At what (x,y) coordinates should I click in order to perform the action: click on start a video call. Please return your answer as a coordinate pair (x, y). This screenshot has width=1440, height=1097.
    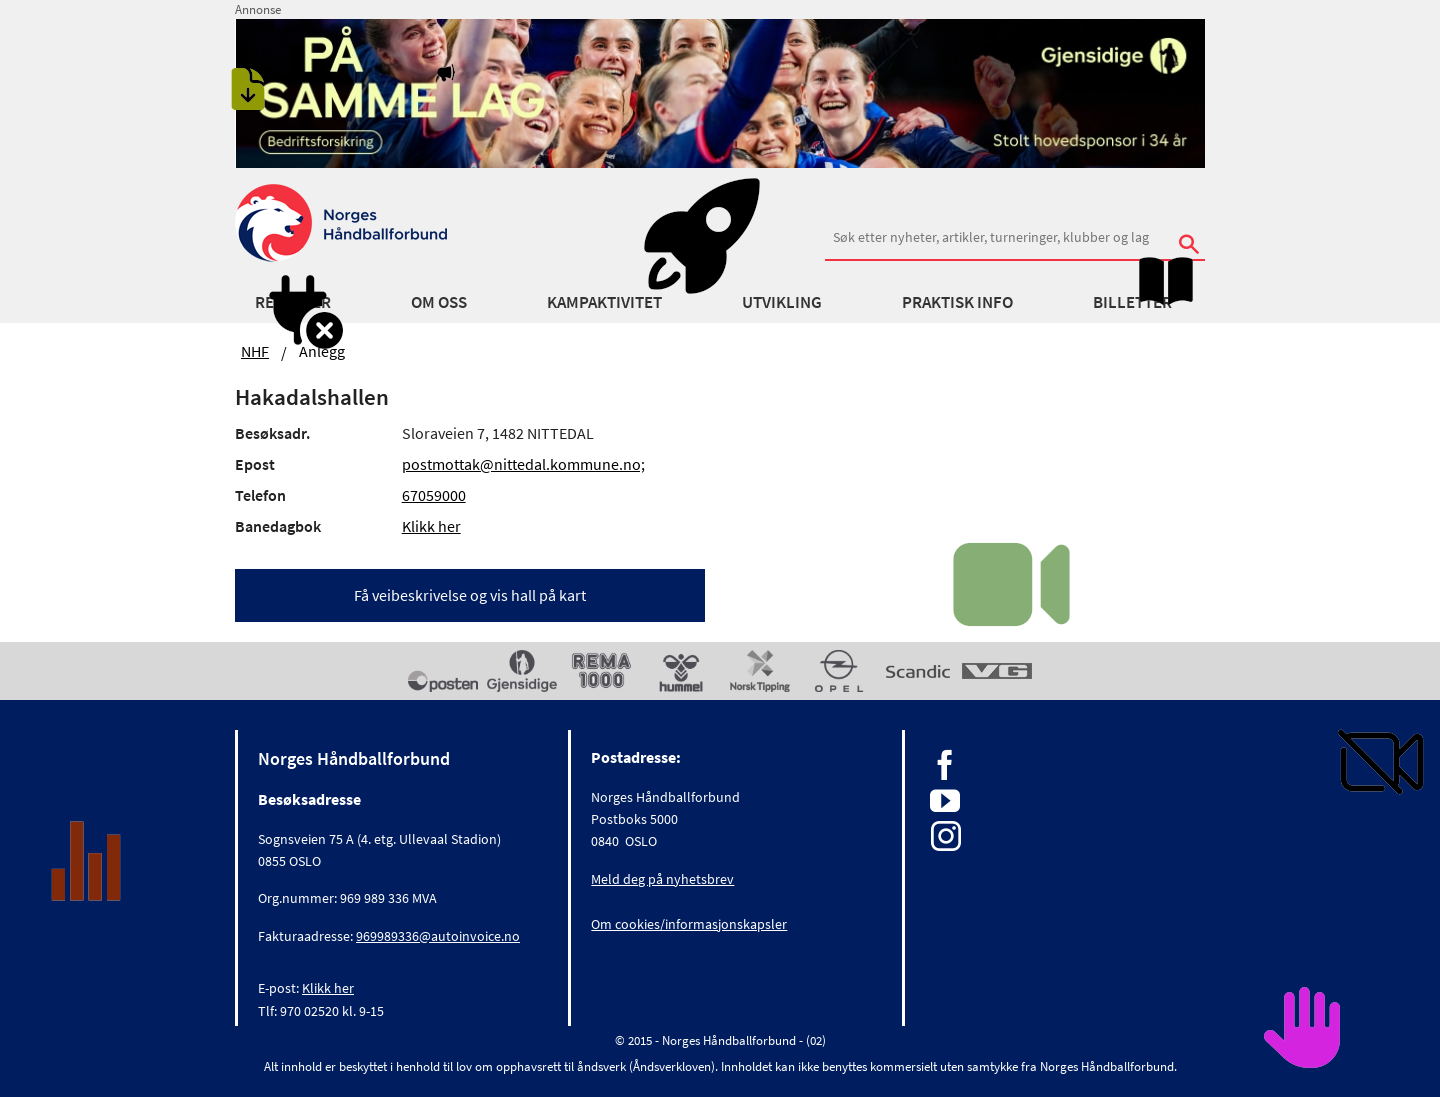
    Looking at the image, I should click on (1011, 584).